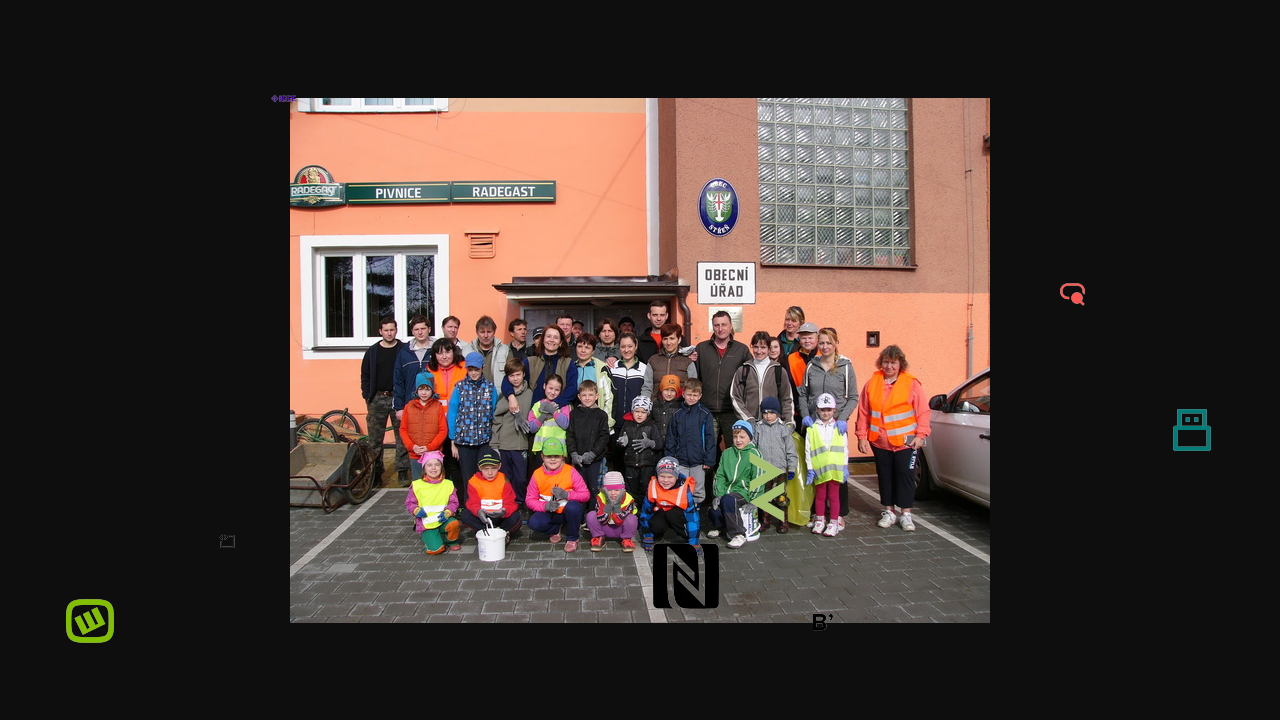 This screenshot has height=720, width=1280. I want to click on insert a code block into the editor, so click(227, 541).